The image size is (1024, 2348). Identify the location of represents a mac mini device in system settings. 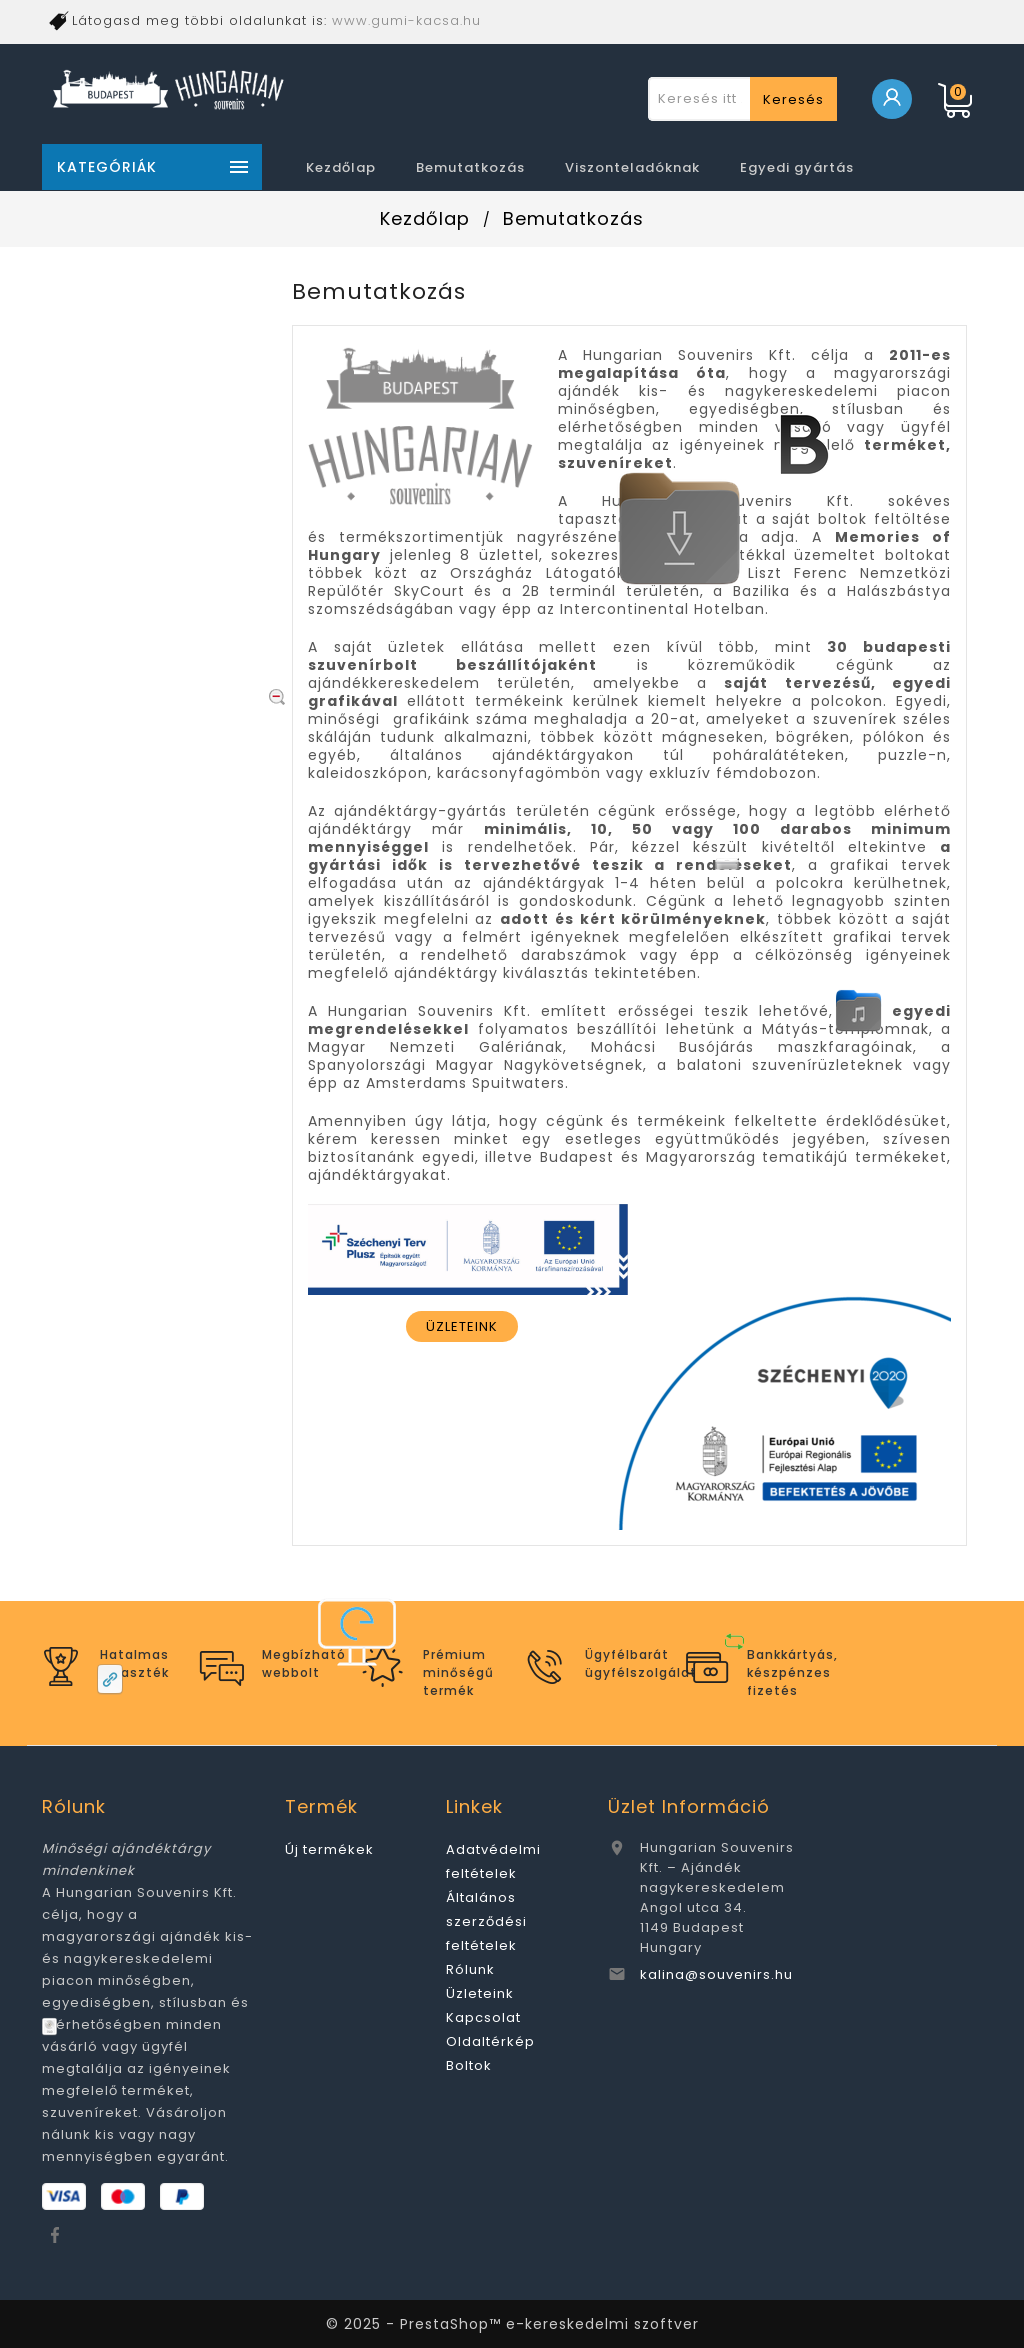
(727, 862).